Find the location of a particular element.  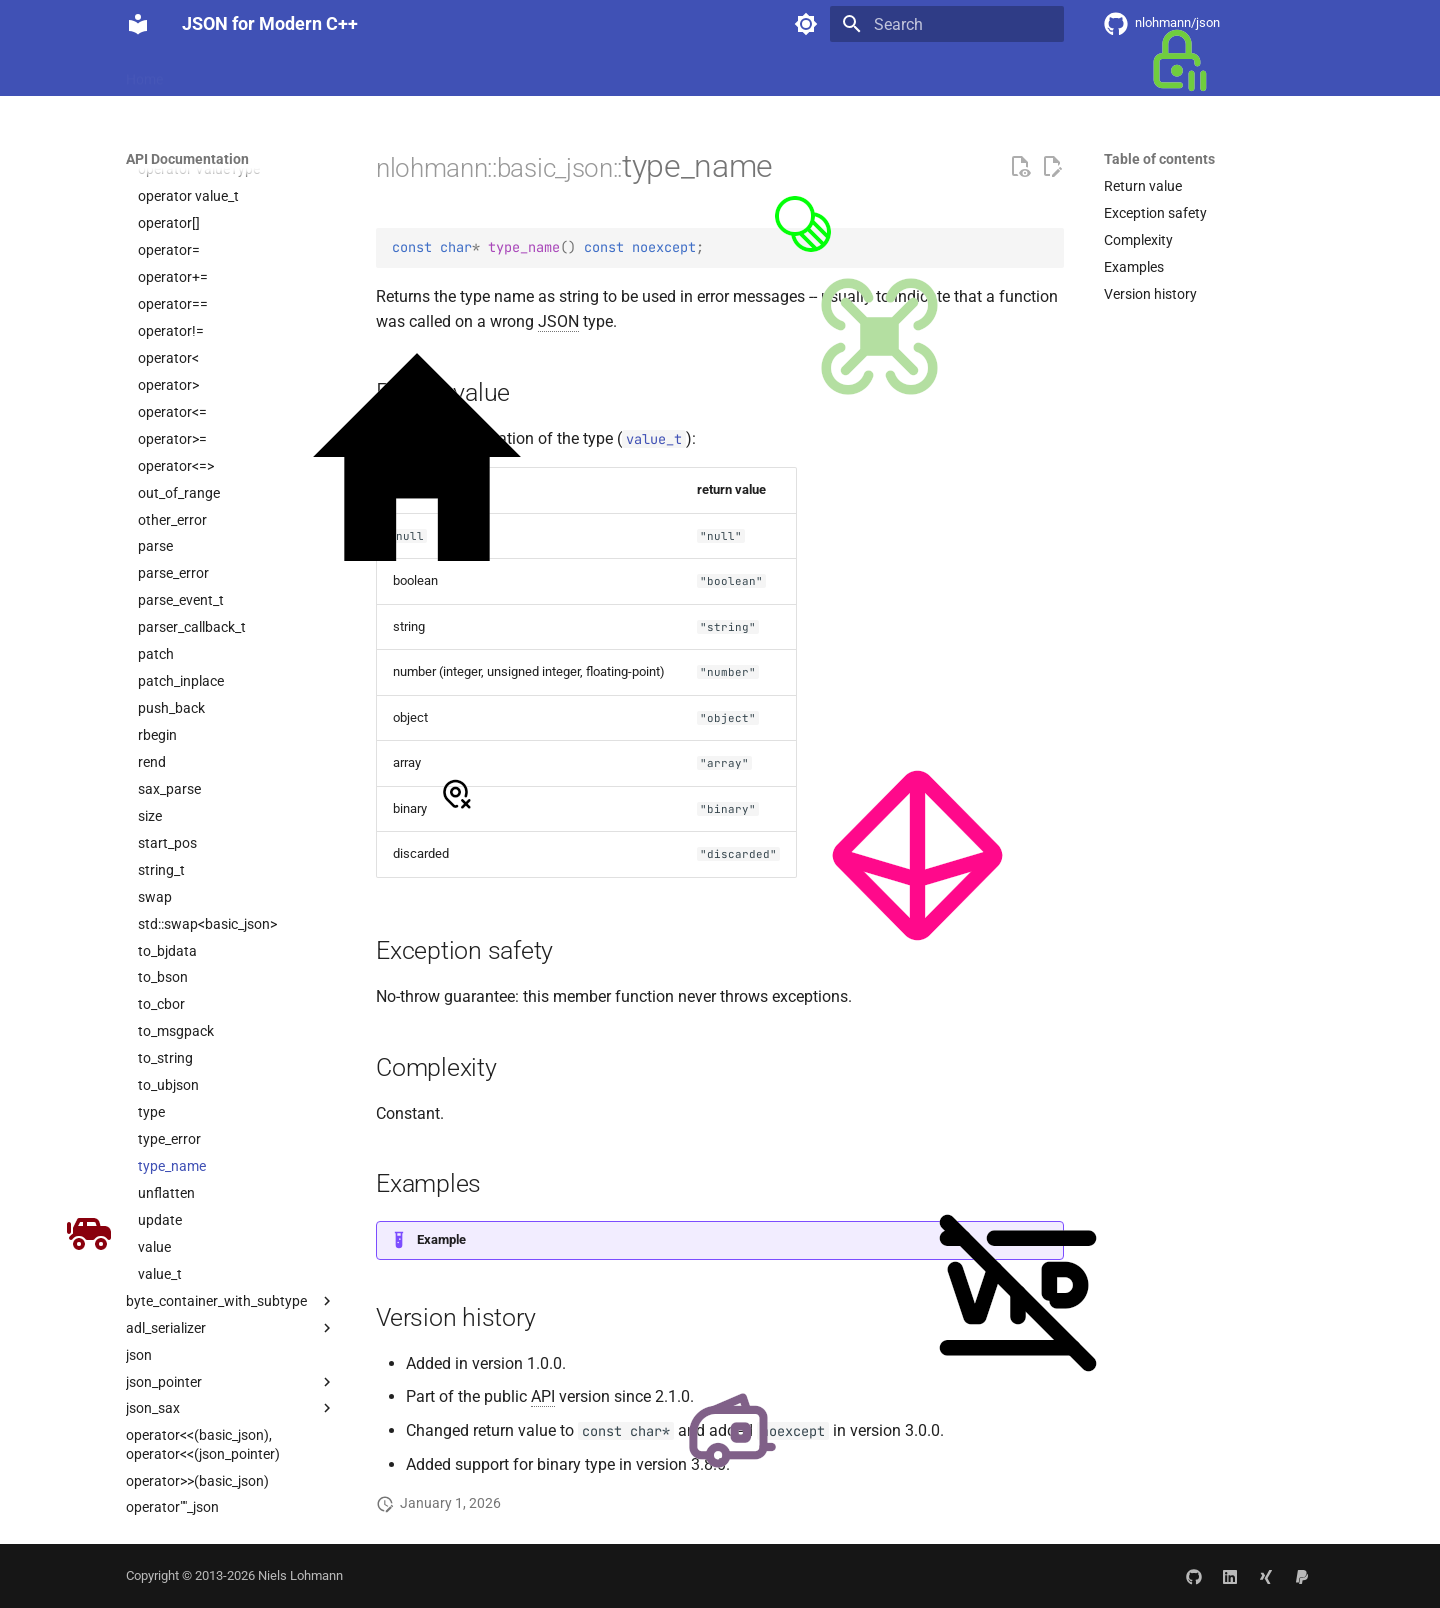

select SUV as vehicle type is located at coordinates (89, 1234).